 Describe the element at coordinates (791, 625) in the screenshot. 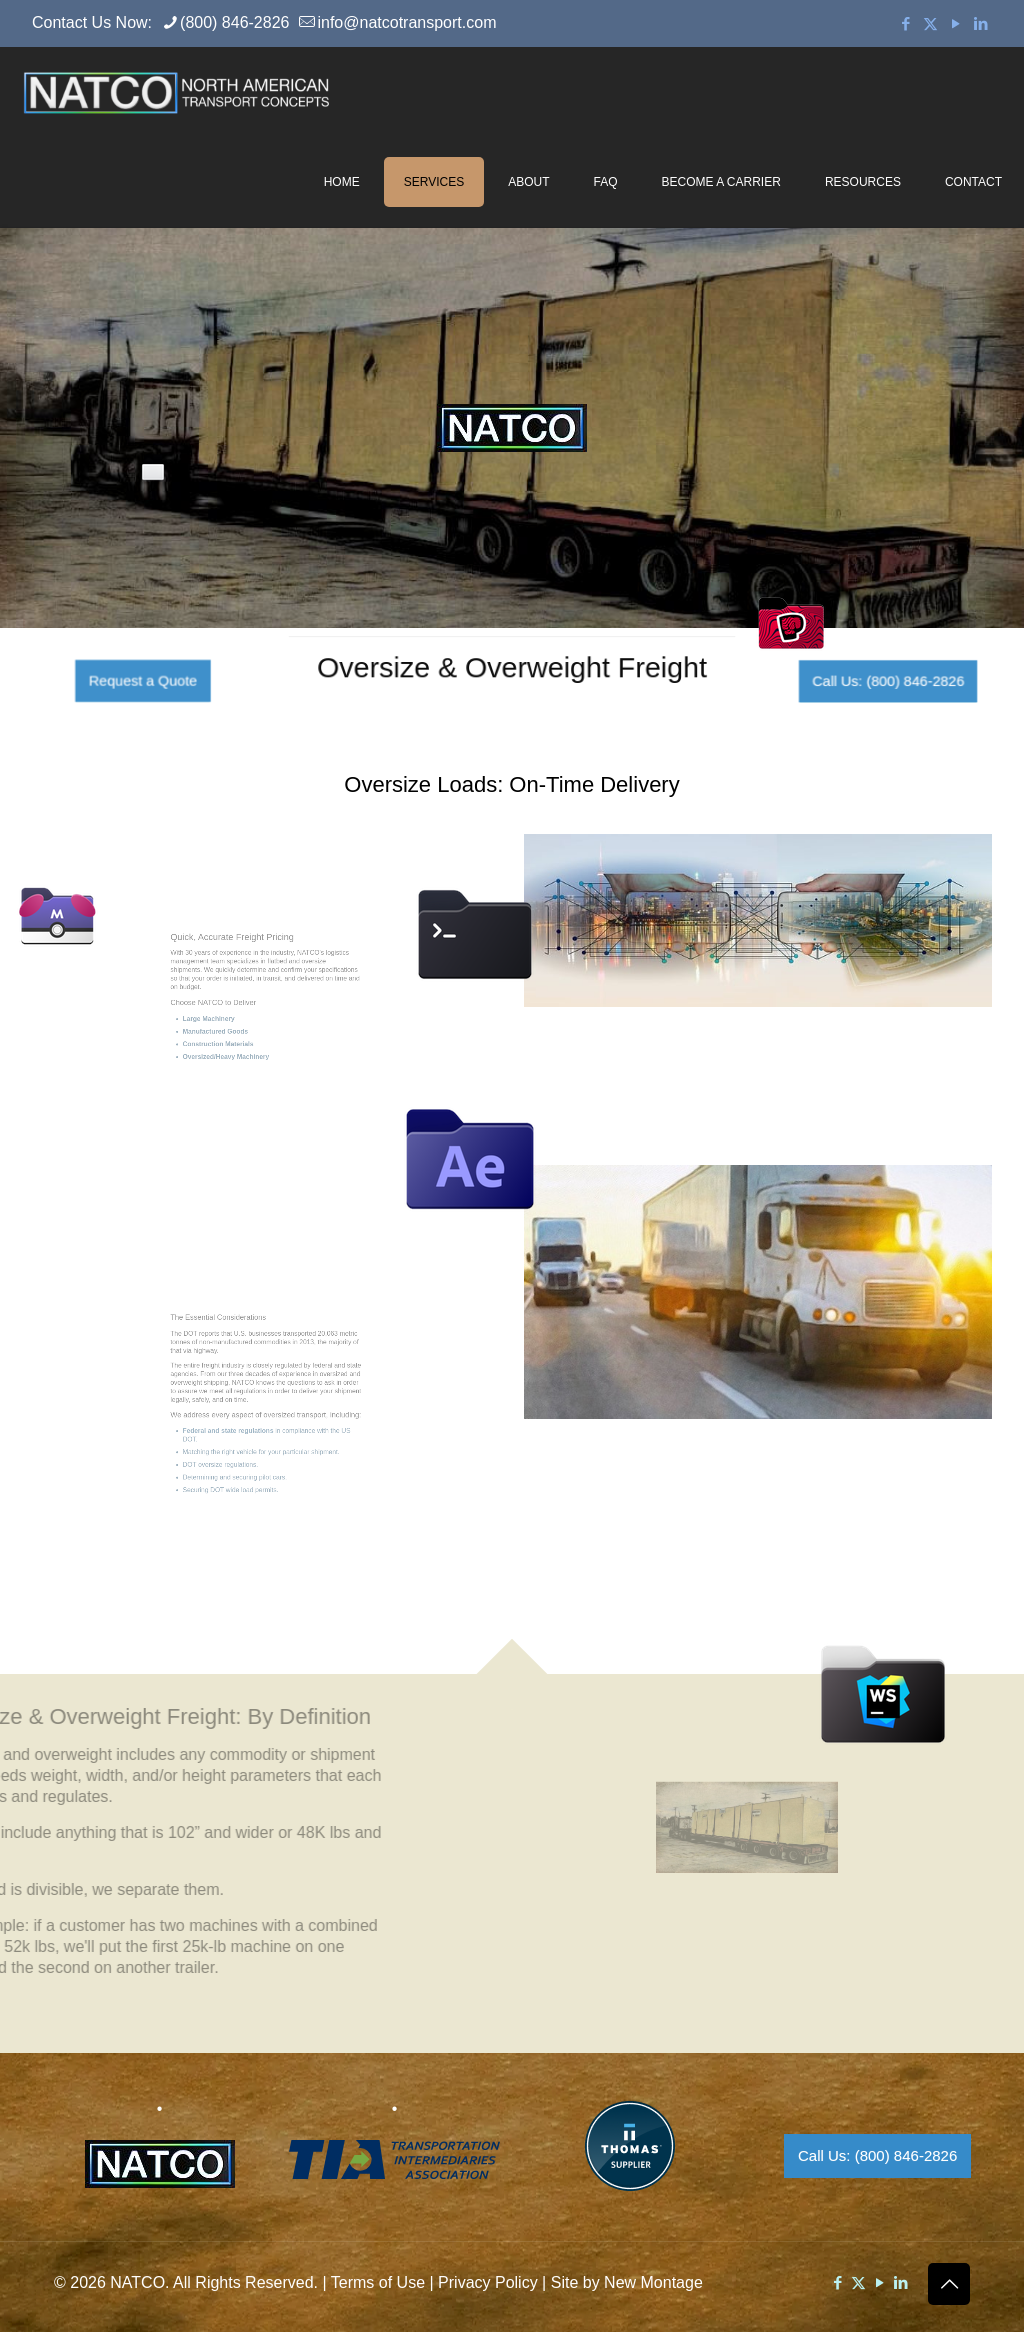

I see `open PewDiePie-themed content folder` at that location.